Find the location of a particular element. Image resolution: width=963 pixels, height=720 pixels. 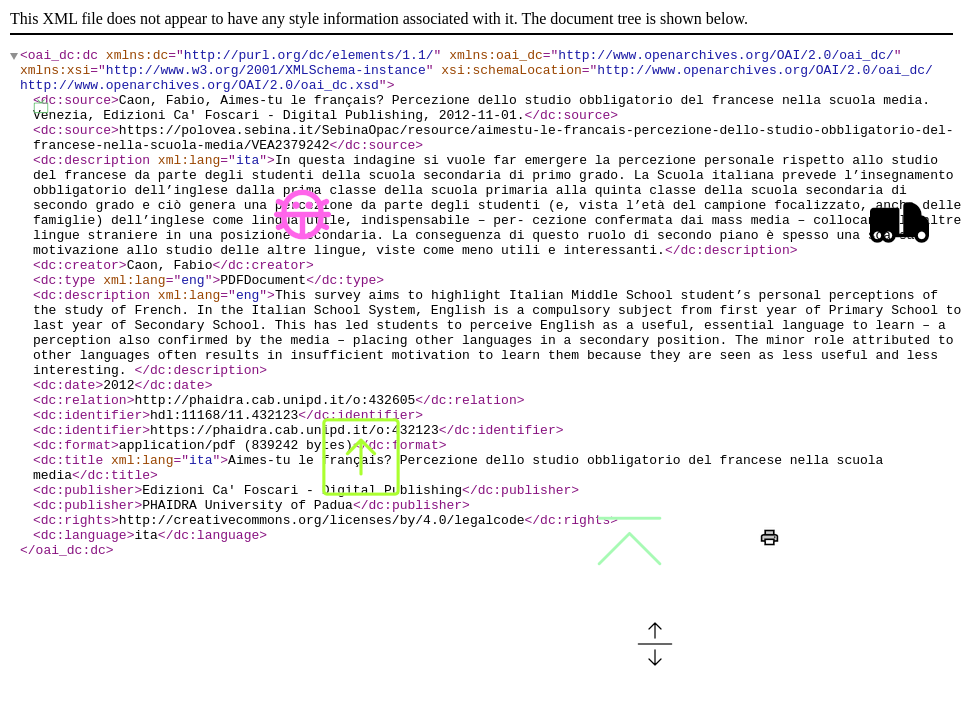

access tv or video streaming content is located at coordinates (41, 107).